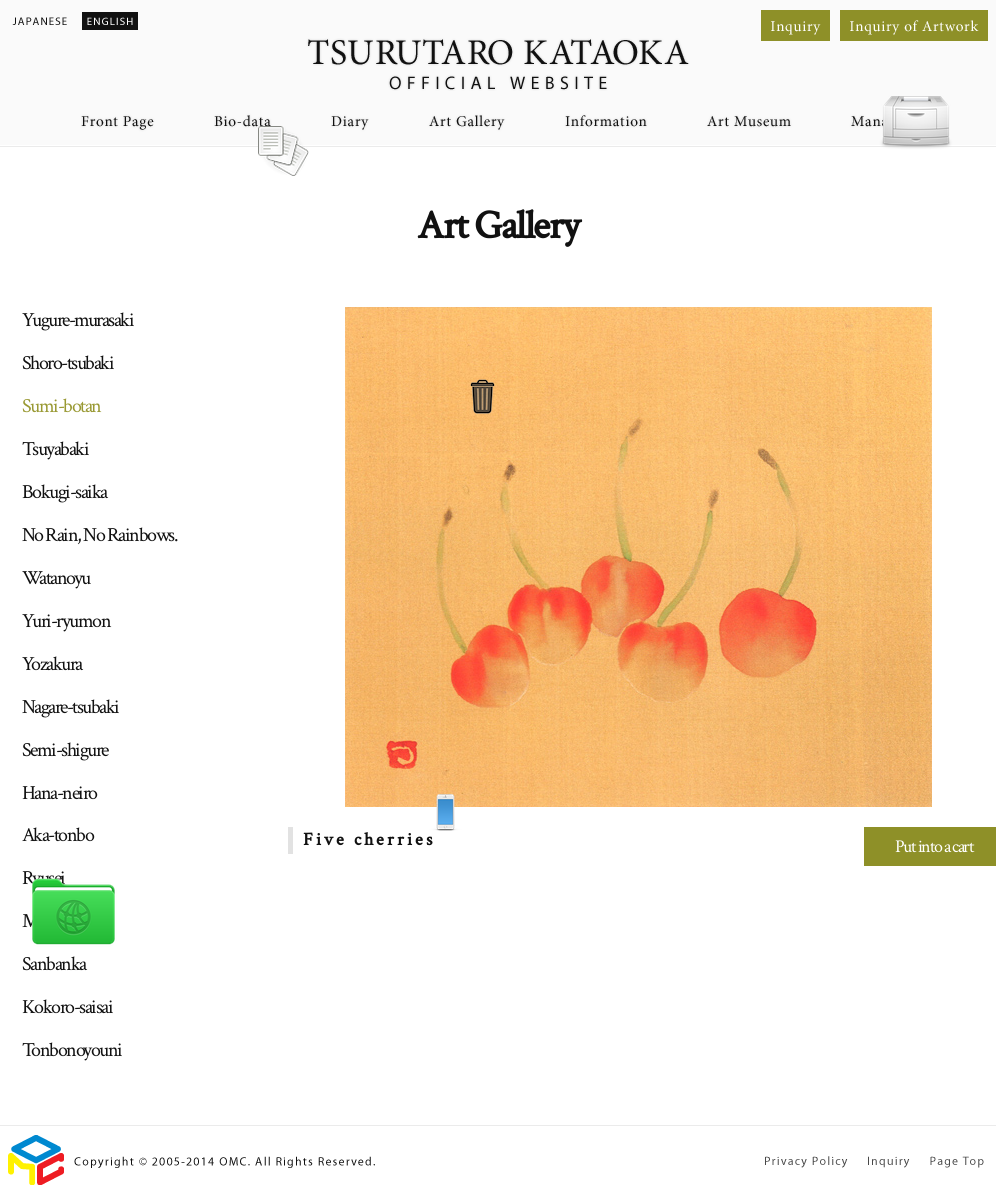  What do you see at coordinates (73, 911) in the screenshot?
I see `folder containing html web files` at bounding box center [73, 911].